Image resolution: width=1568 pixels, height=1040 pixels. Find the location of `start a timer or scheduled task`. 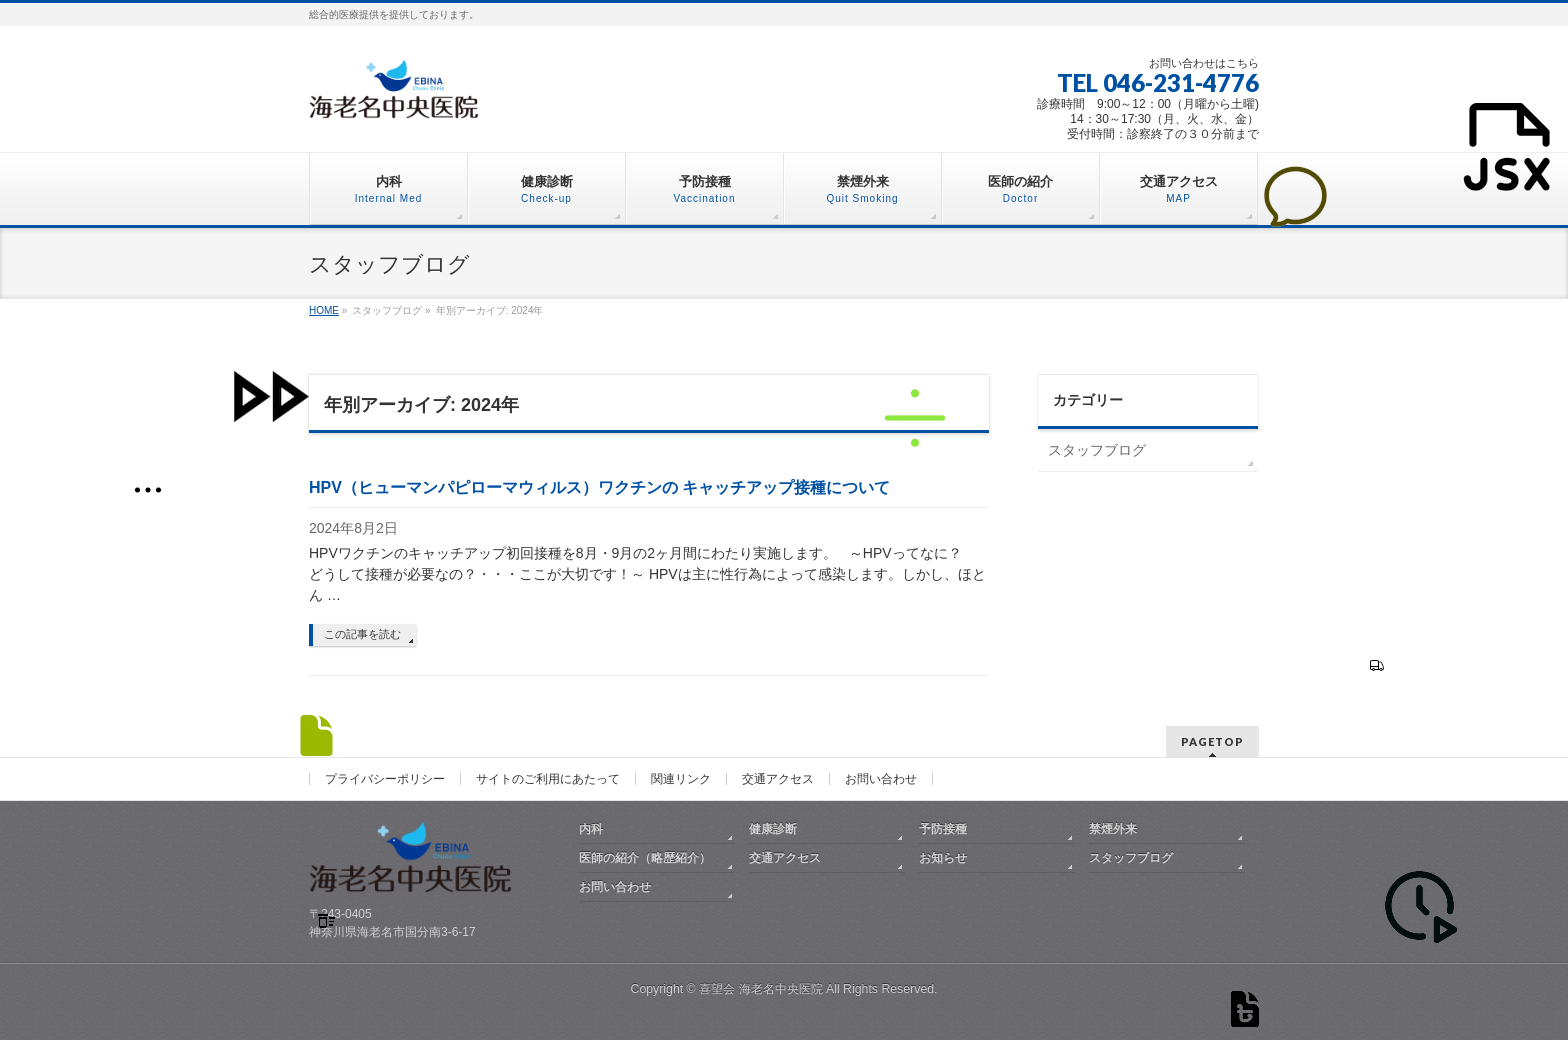

start a timer or scheduled task is located at coordinates (1419, 905).